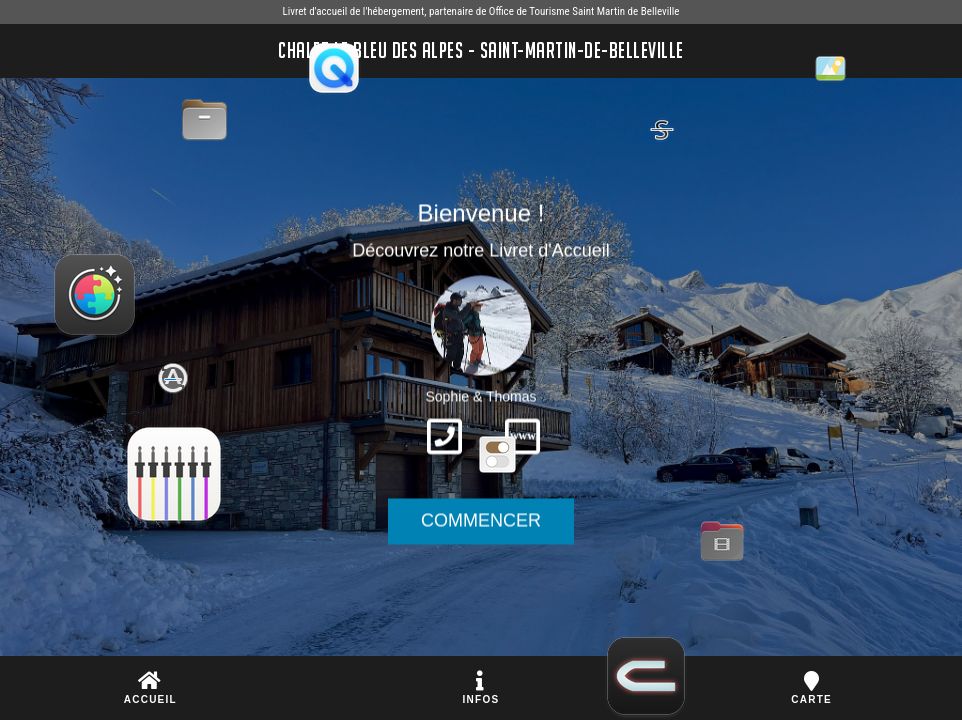 The image size is (962, 720). I want to click on apply strikethrough formatting to selected text, so click(662, 130).